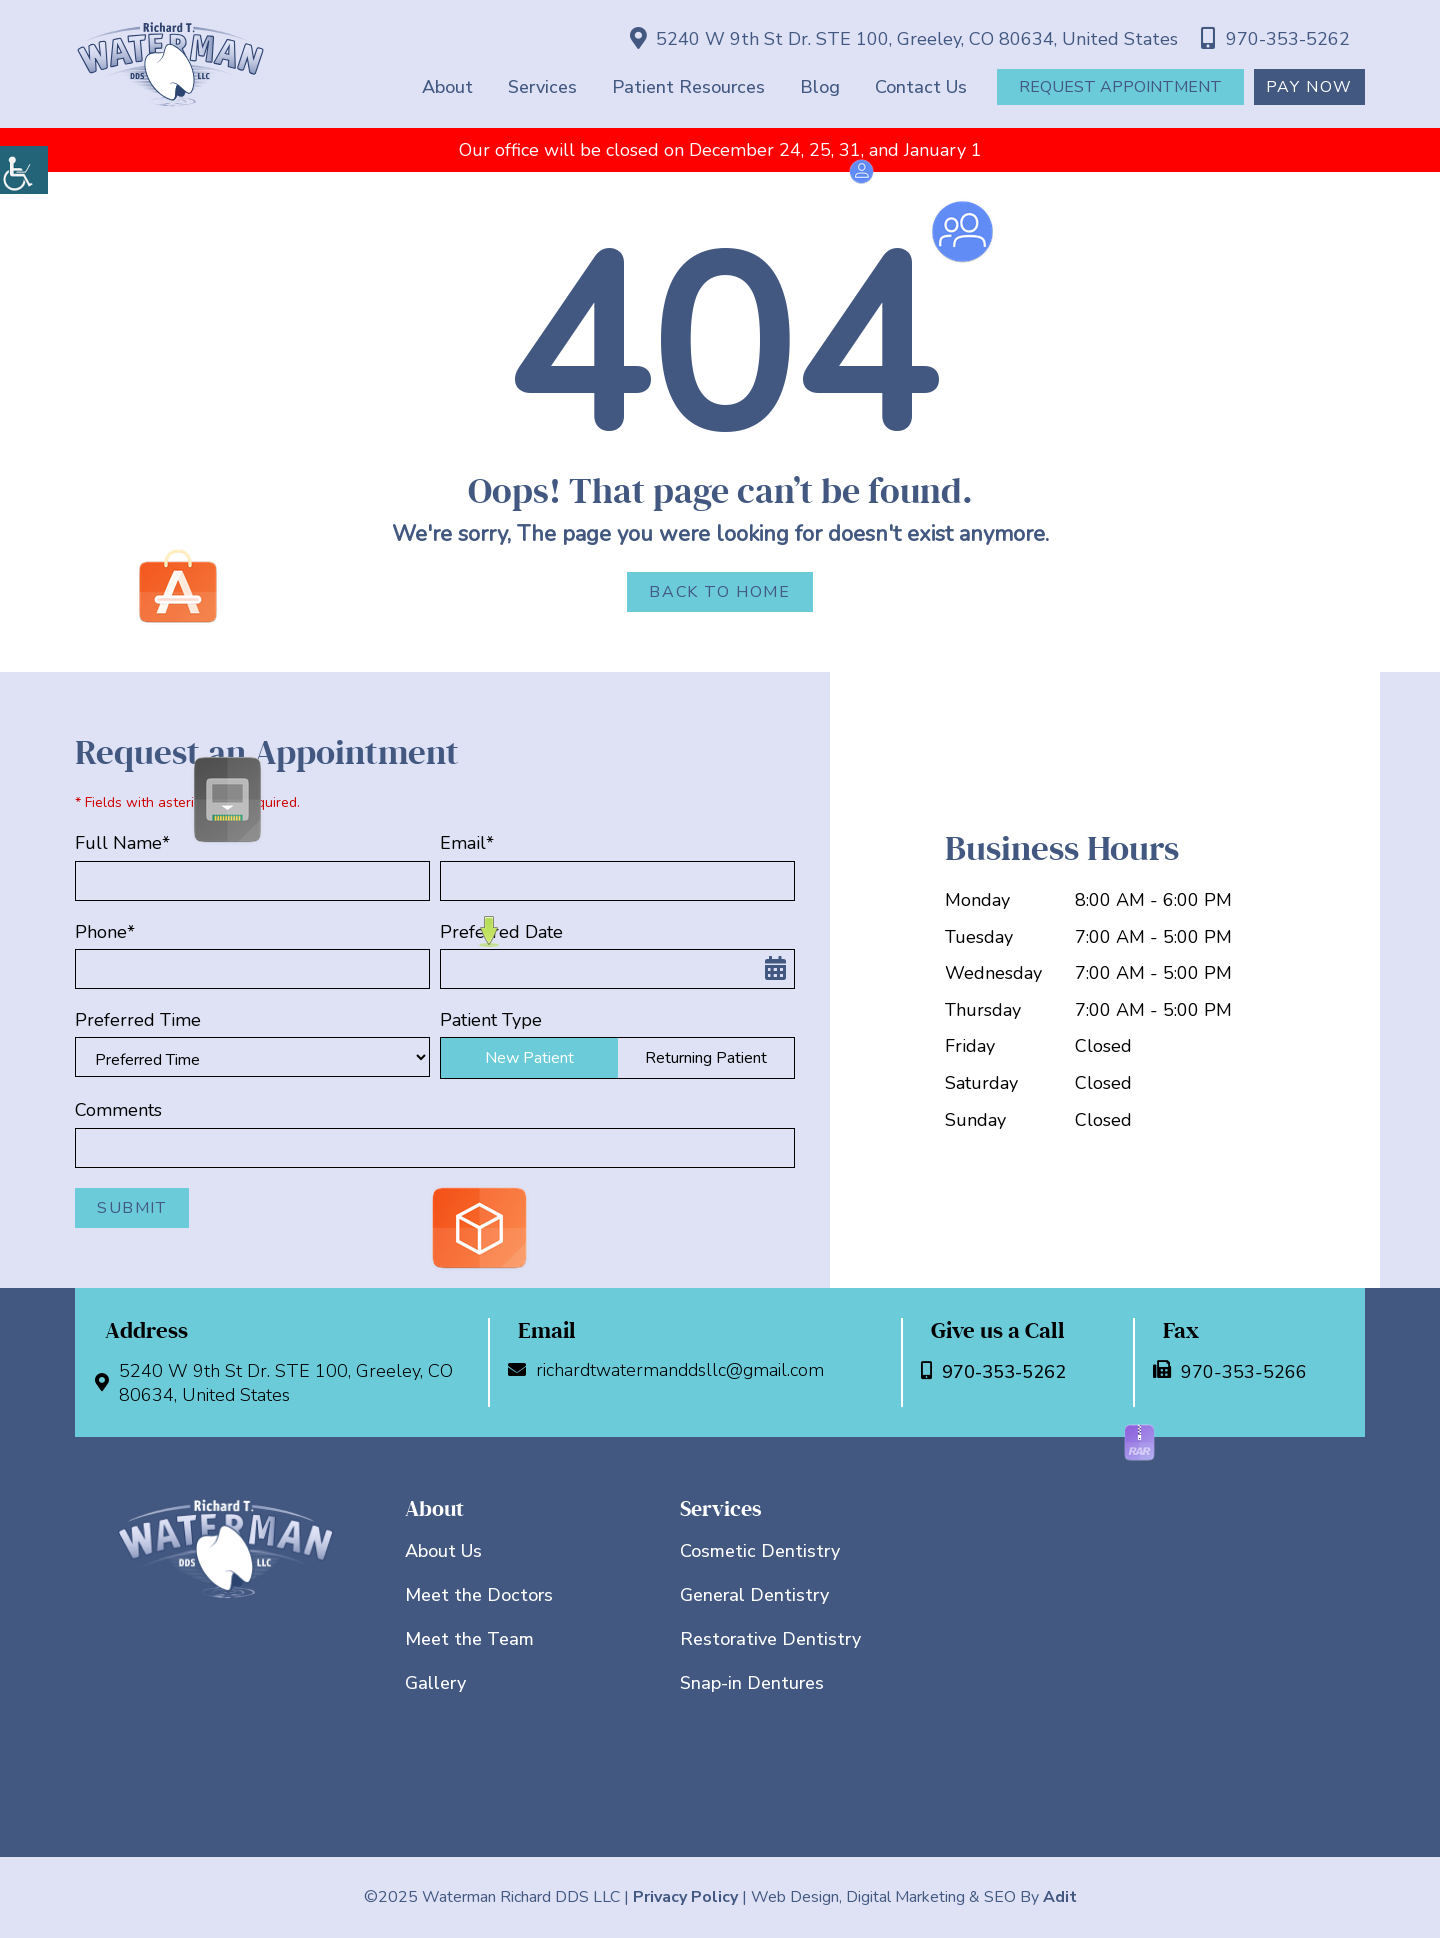 This screenshot has height=1938, width=1440. Describe the element at coordinates (489, 932) in the screenshot. I see `save the current document` at that location.